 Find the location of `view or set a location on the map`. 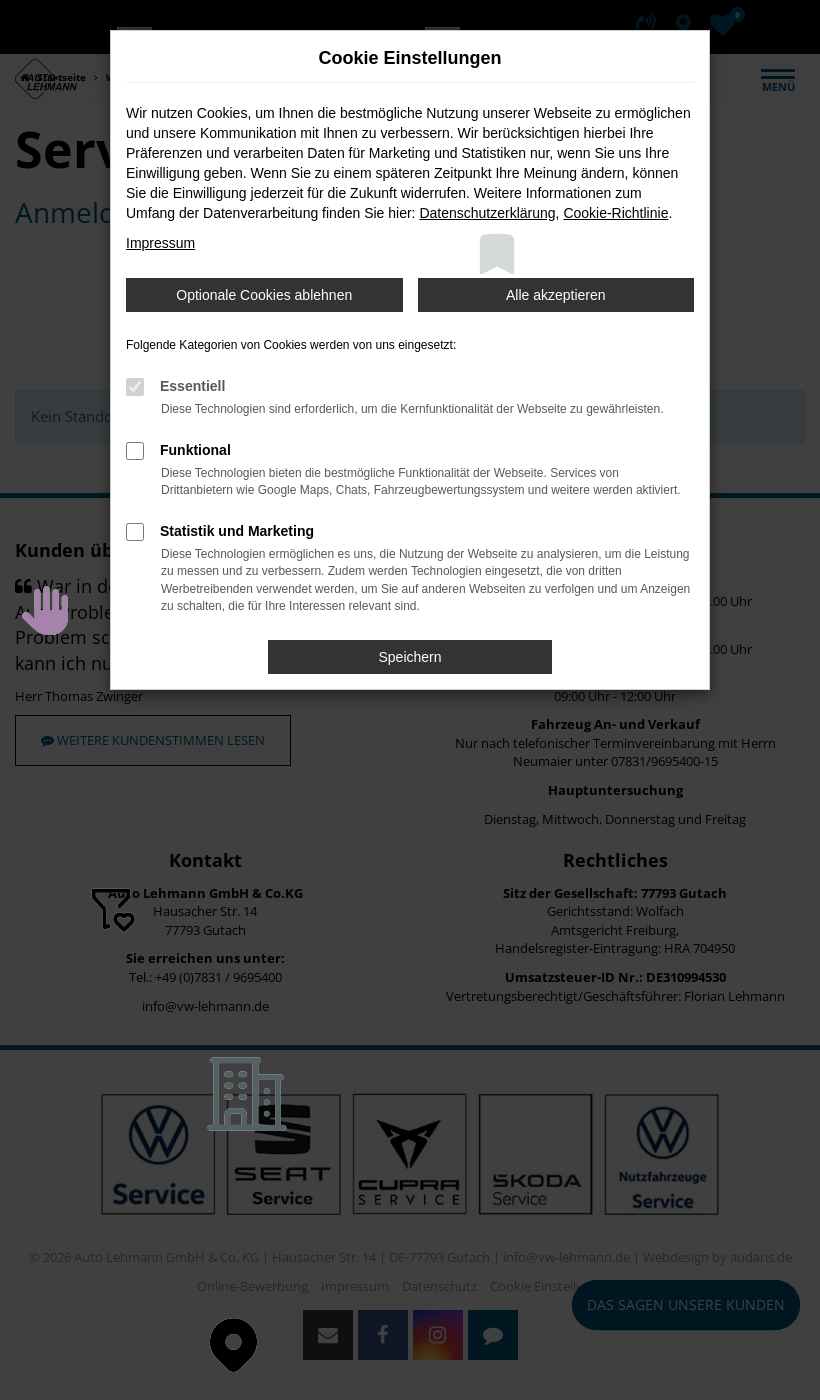

view or set a location on the map is located at coordinates (233, 1344).